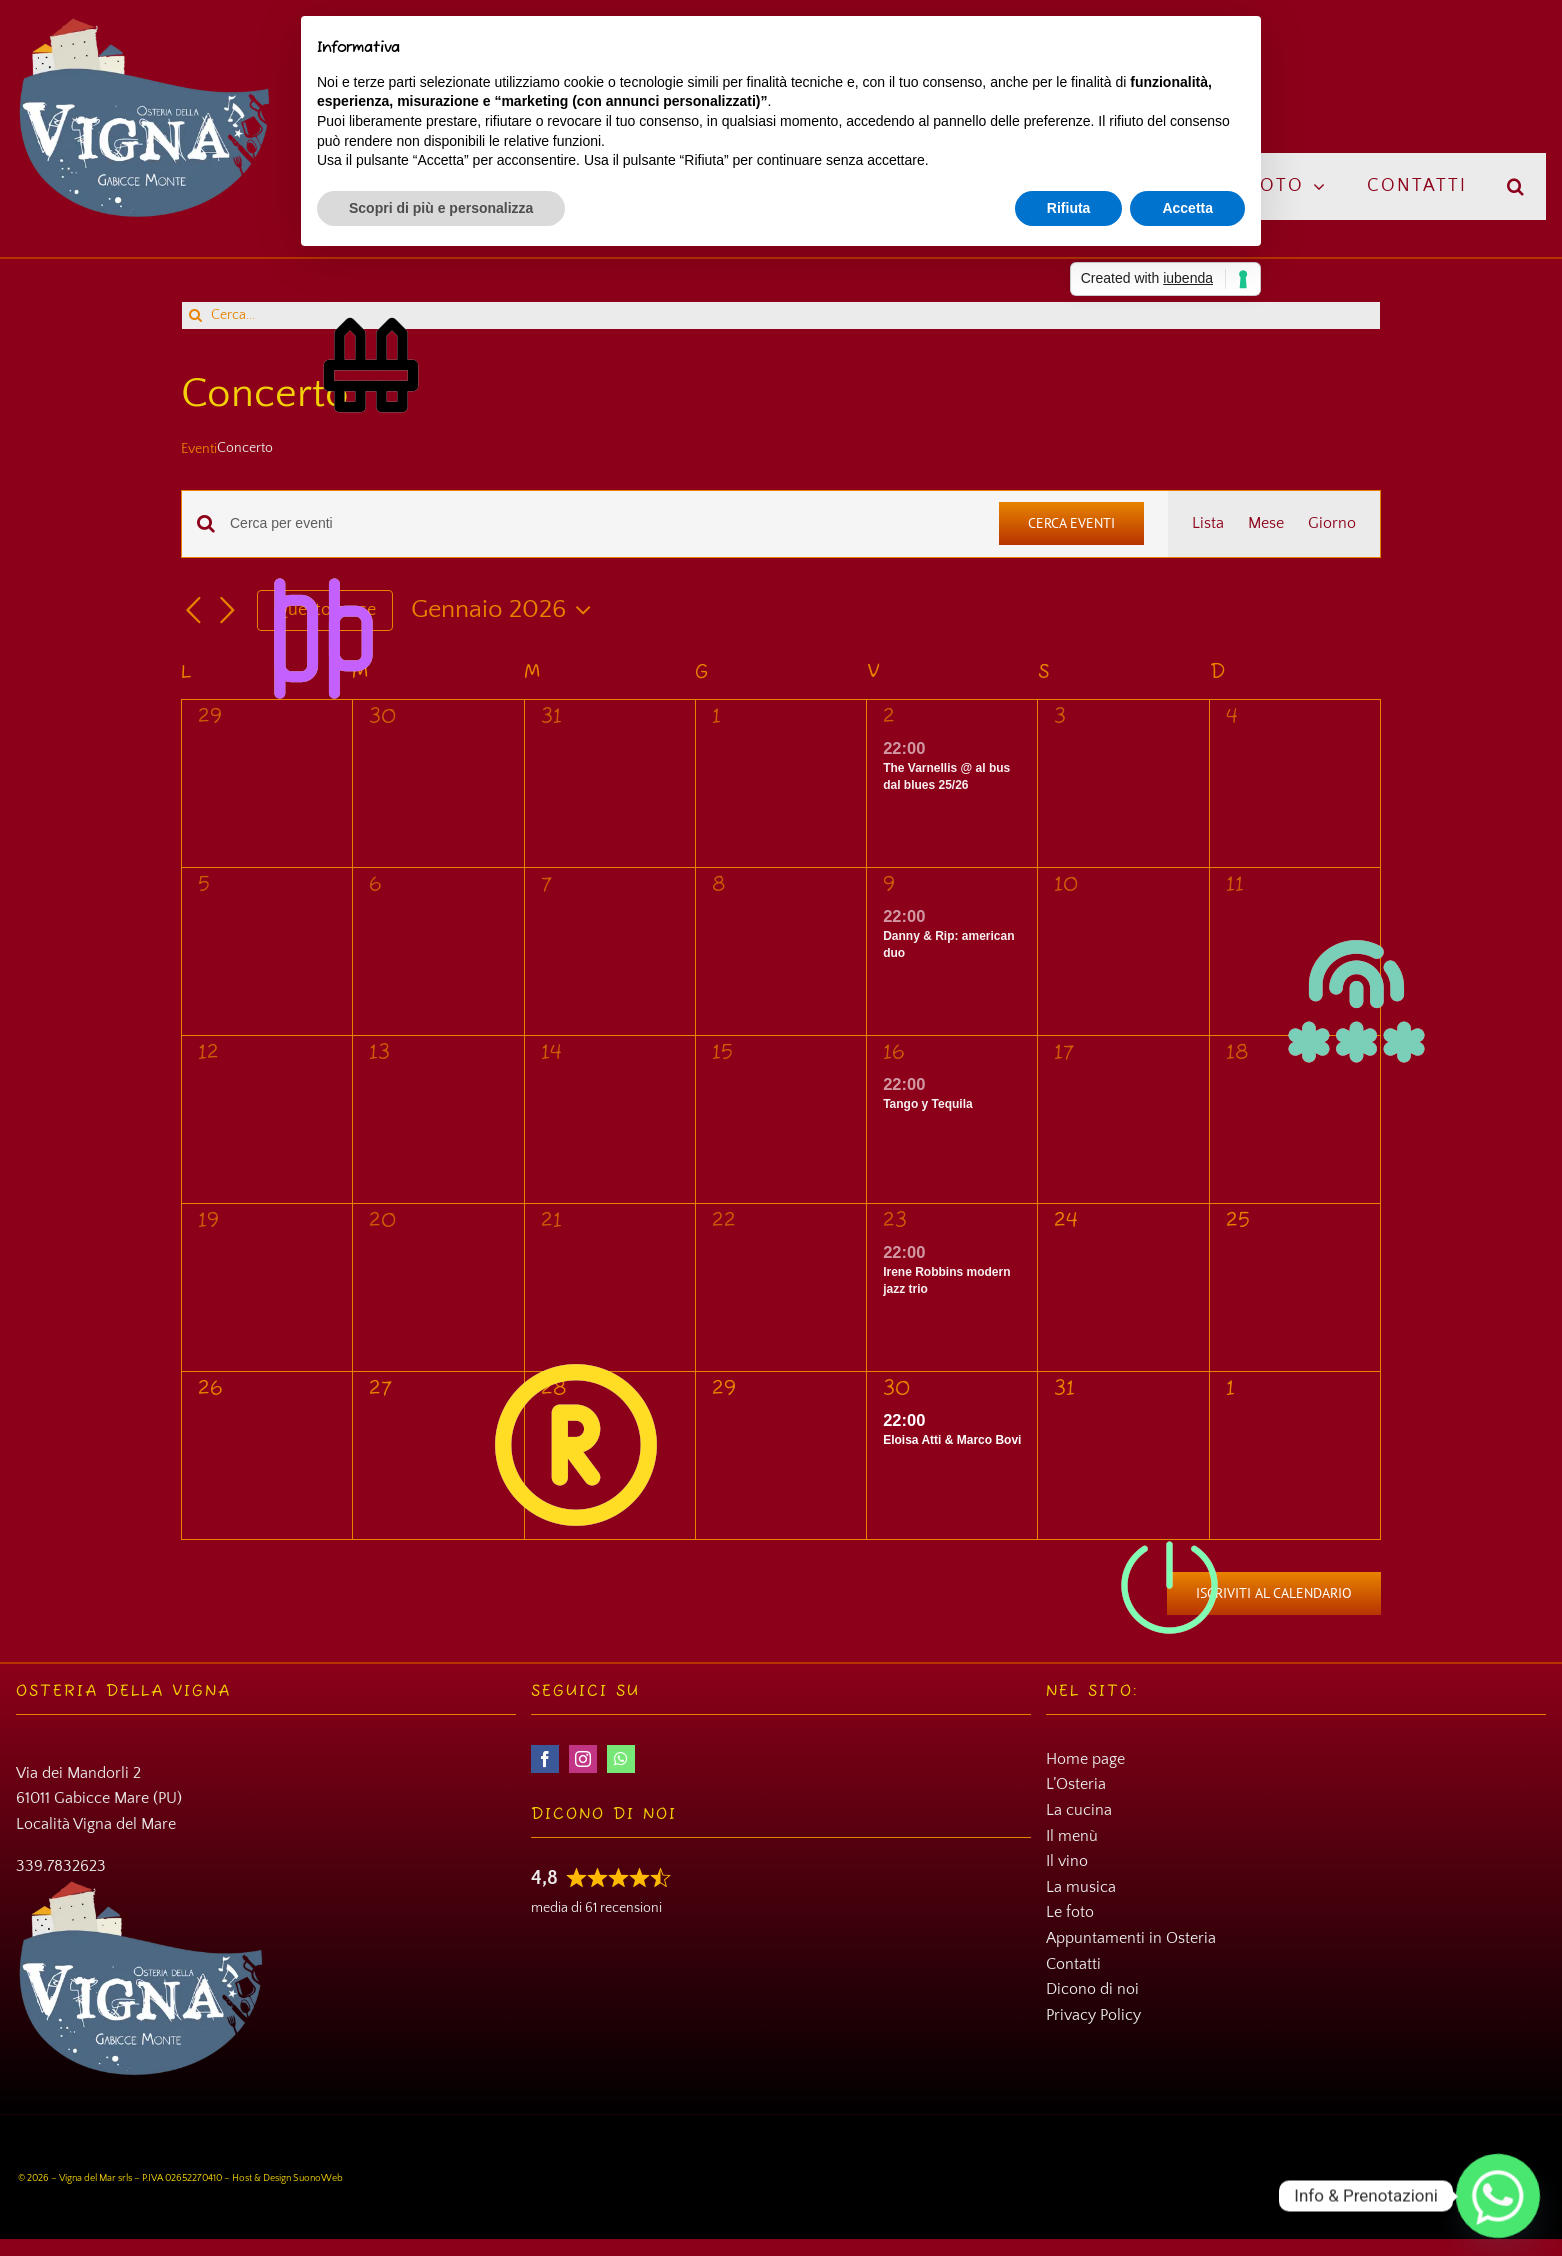 This screenshot has width=1562, height=2256. What do you see at coordinates (576, 1445) in the screenshot?
I see `indicates registered trademark symbol` at bounding box center [576, 1445].